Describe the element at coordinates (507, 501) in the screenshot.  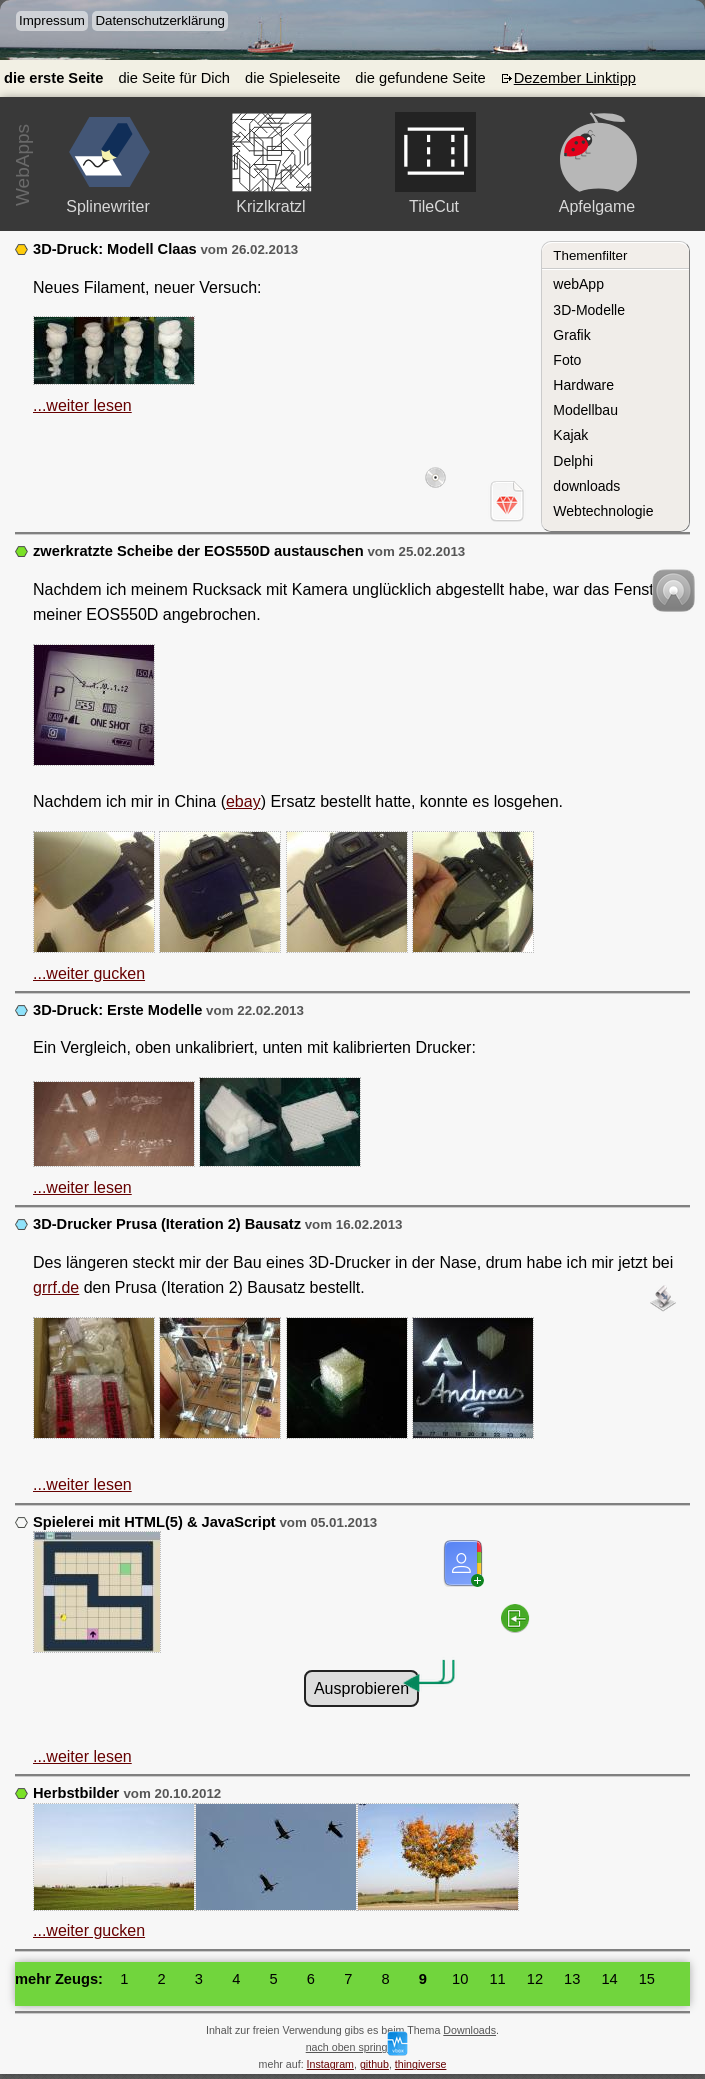
I see `a ruby programming language file` at that location.